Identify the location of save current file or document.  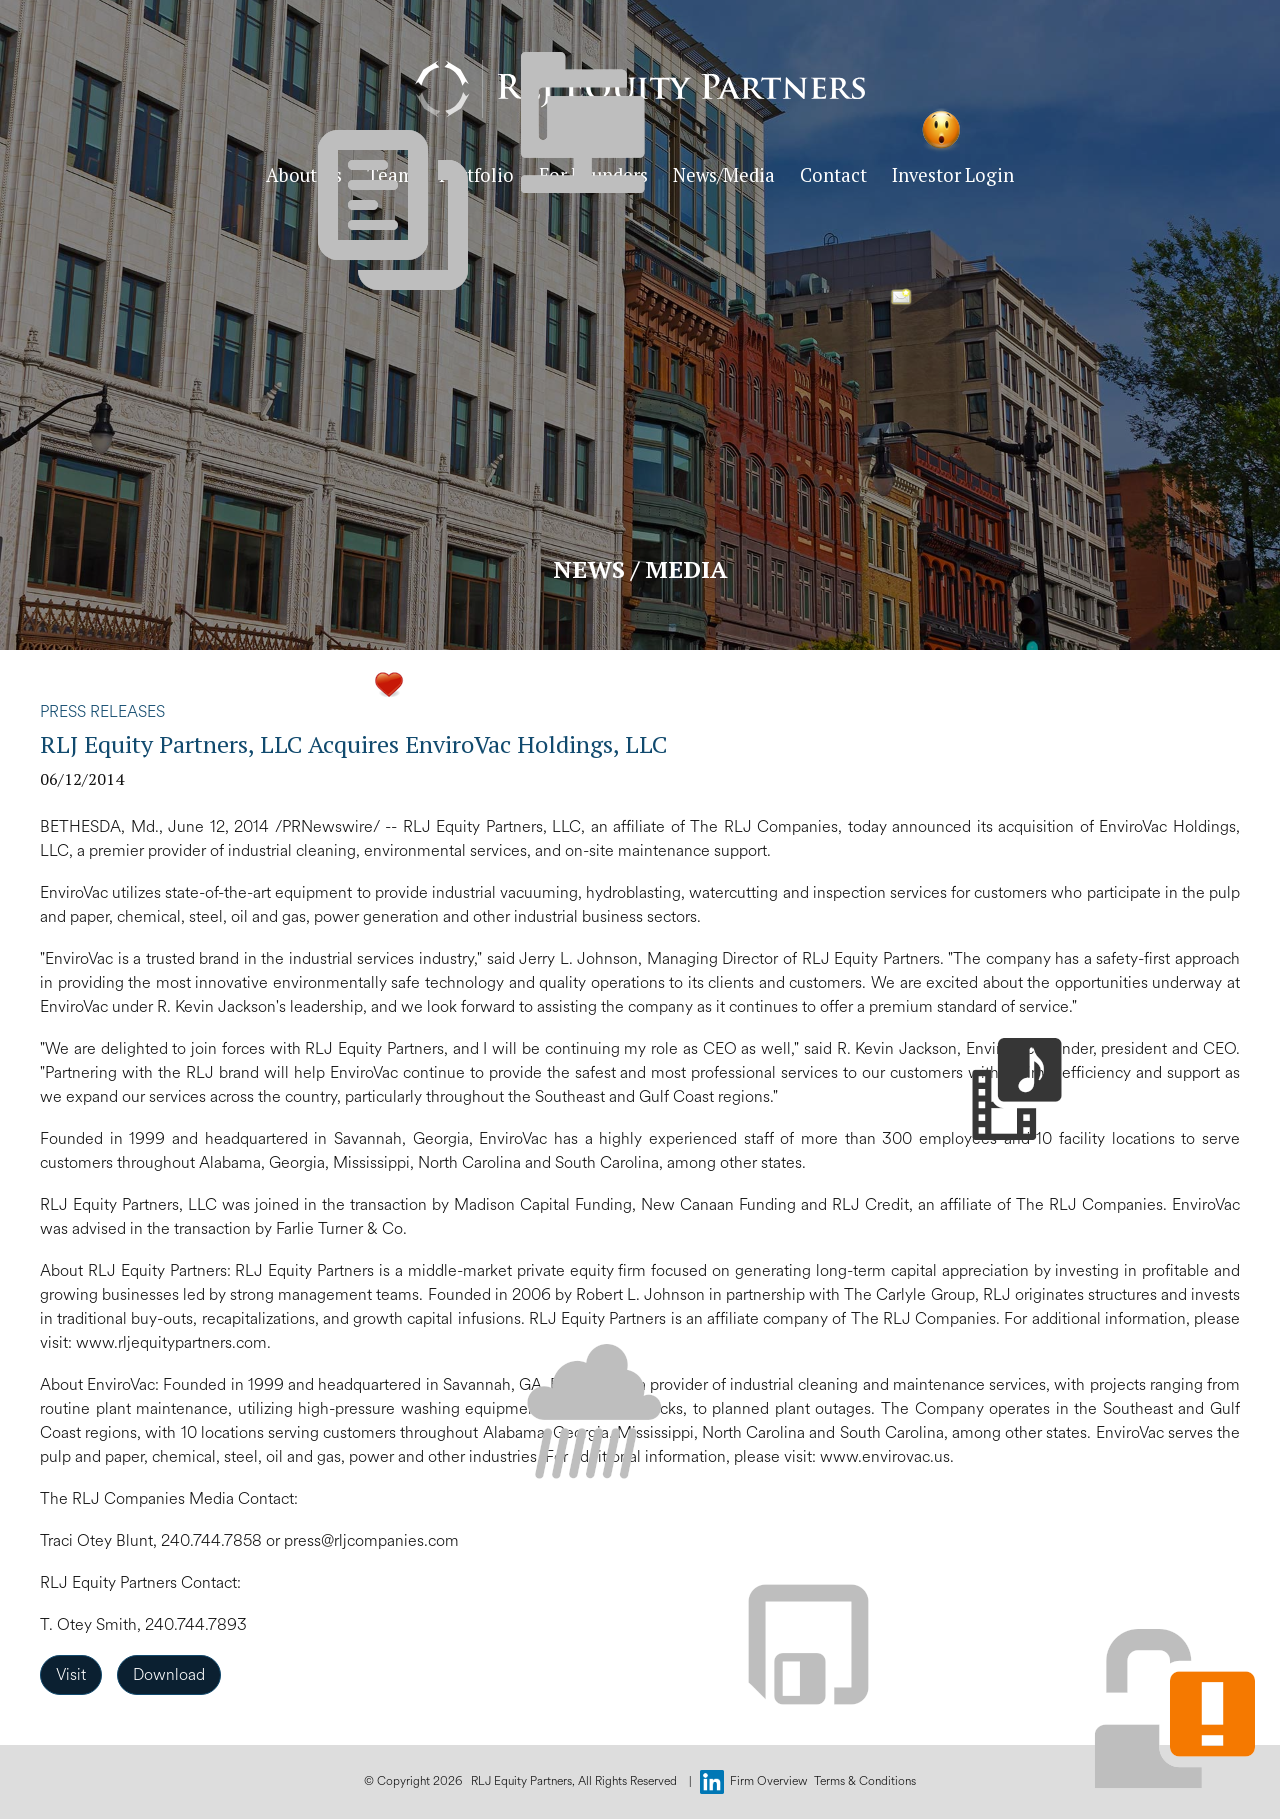
(808, 1644).